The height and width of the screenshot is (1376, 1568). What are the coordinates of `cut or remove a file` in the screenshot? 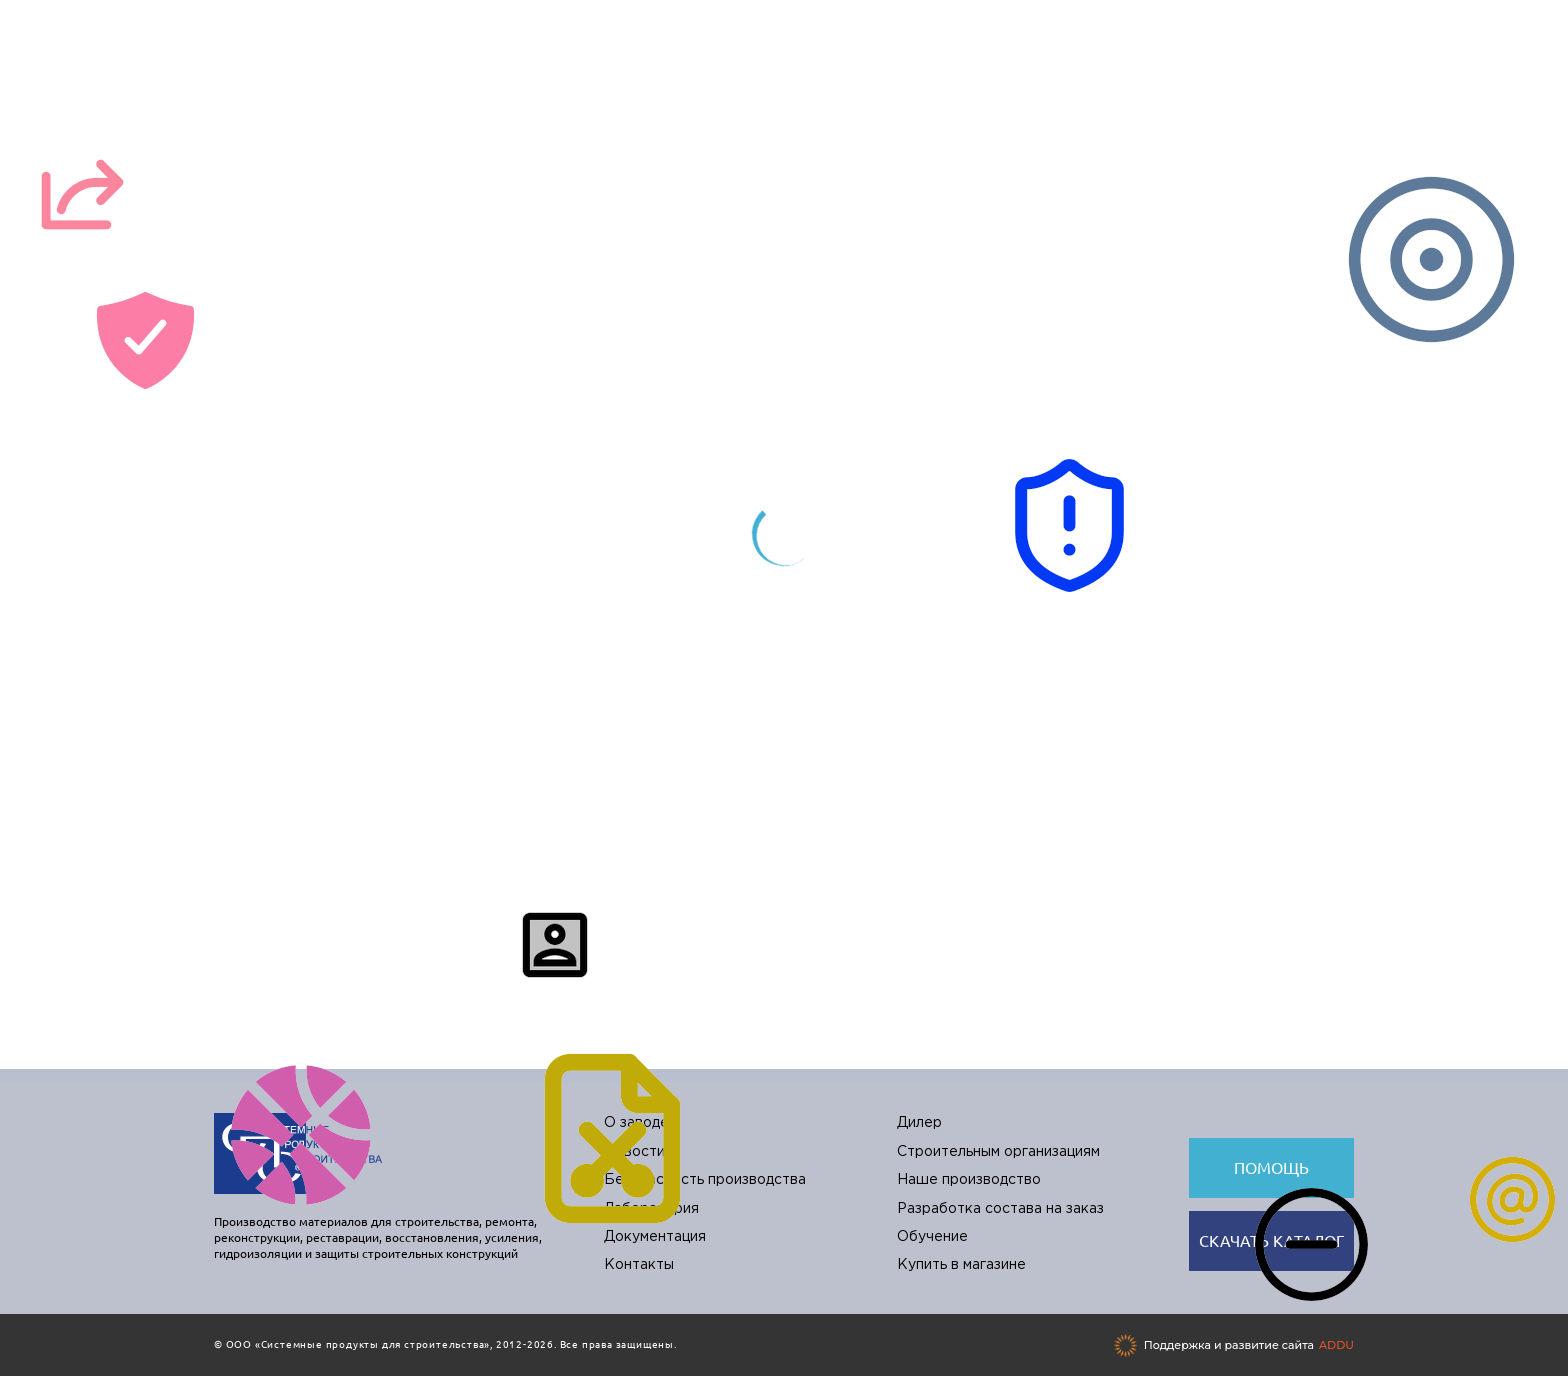 It's located at (612, 1138).